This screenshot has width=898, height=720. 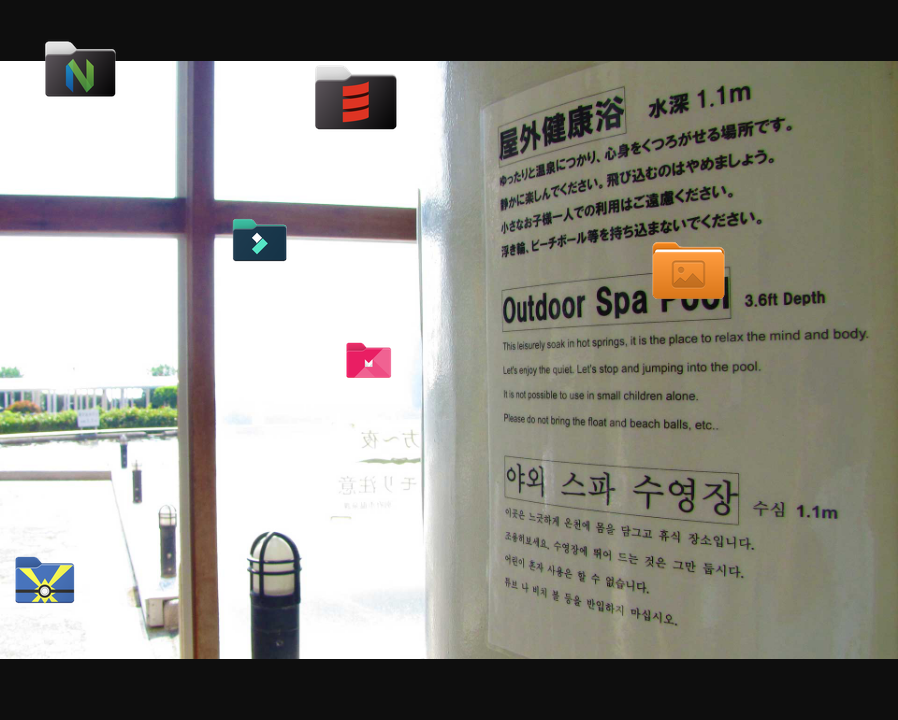 What do you see at coordinates (688, 270) in the screenshot?
I see `open your images folder` at bounding box center [688, 270].